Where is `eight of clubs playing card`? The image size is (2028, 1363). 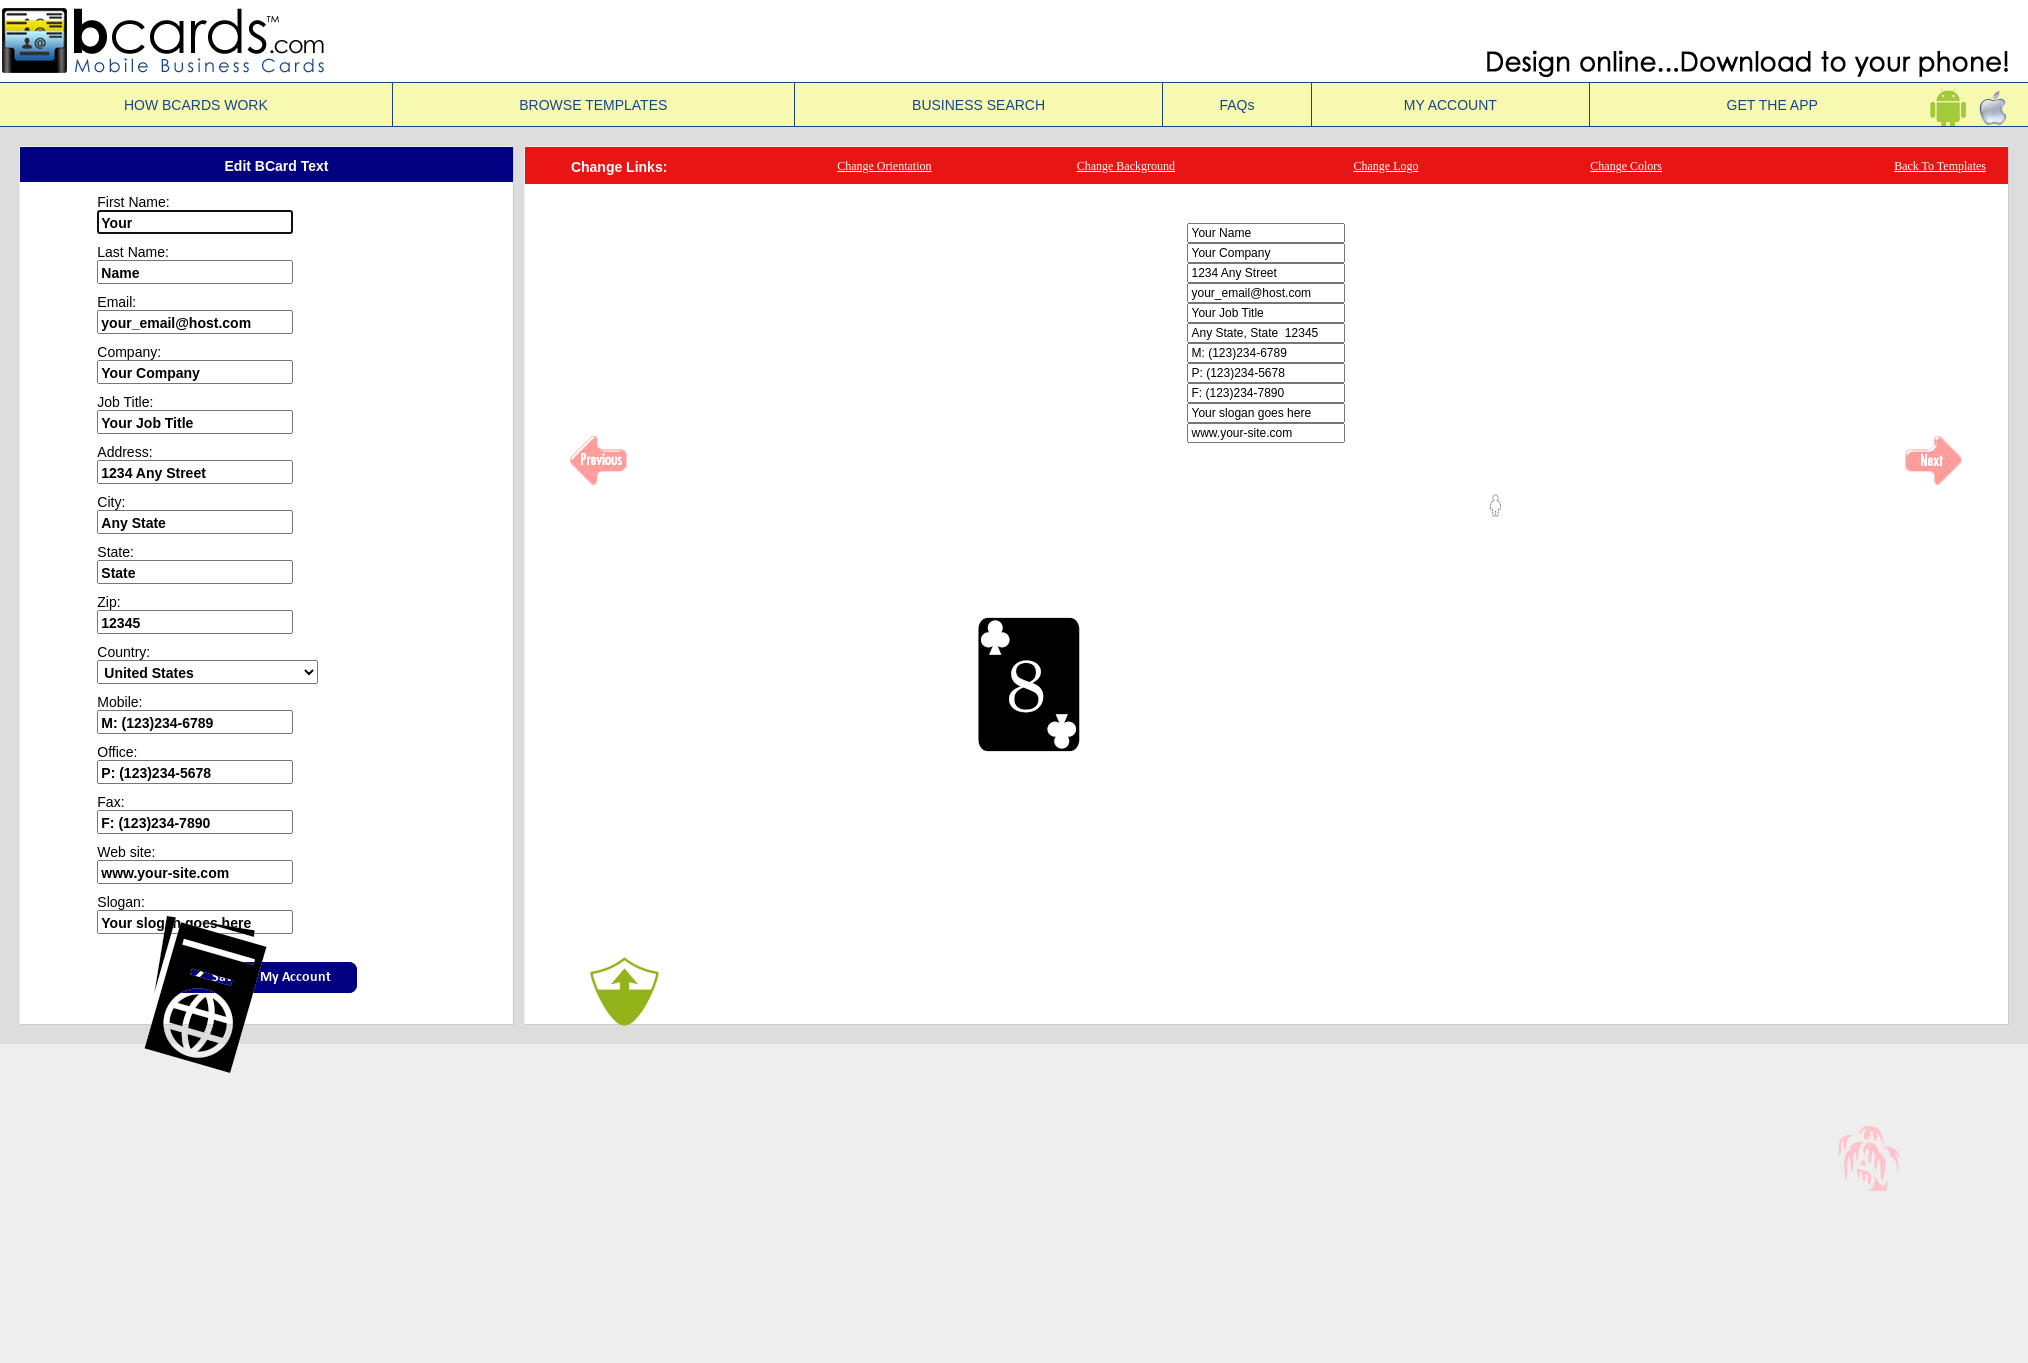 eight of clubs playing card is located at coordinates (1028, 684).